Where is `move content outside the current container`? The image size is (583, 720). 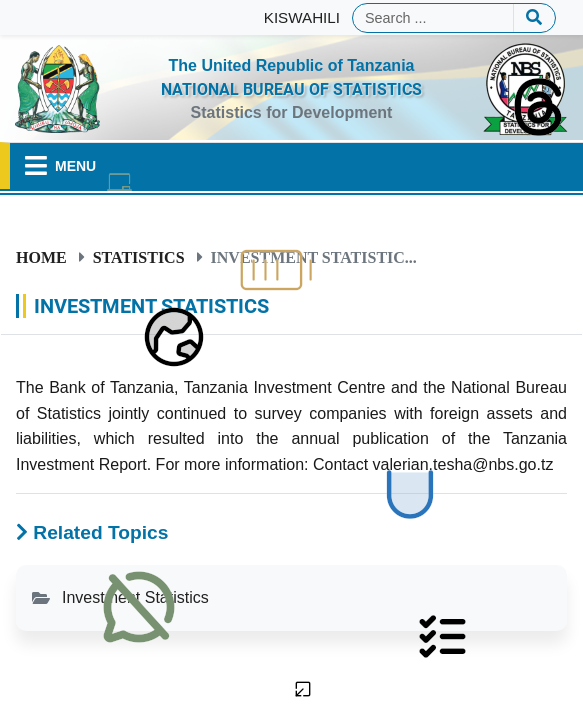 move content outside the current container is located at coordinates (303, 689).